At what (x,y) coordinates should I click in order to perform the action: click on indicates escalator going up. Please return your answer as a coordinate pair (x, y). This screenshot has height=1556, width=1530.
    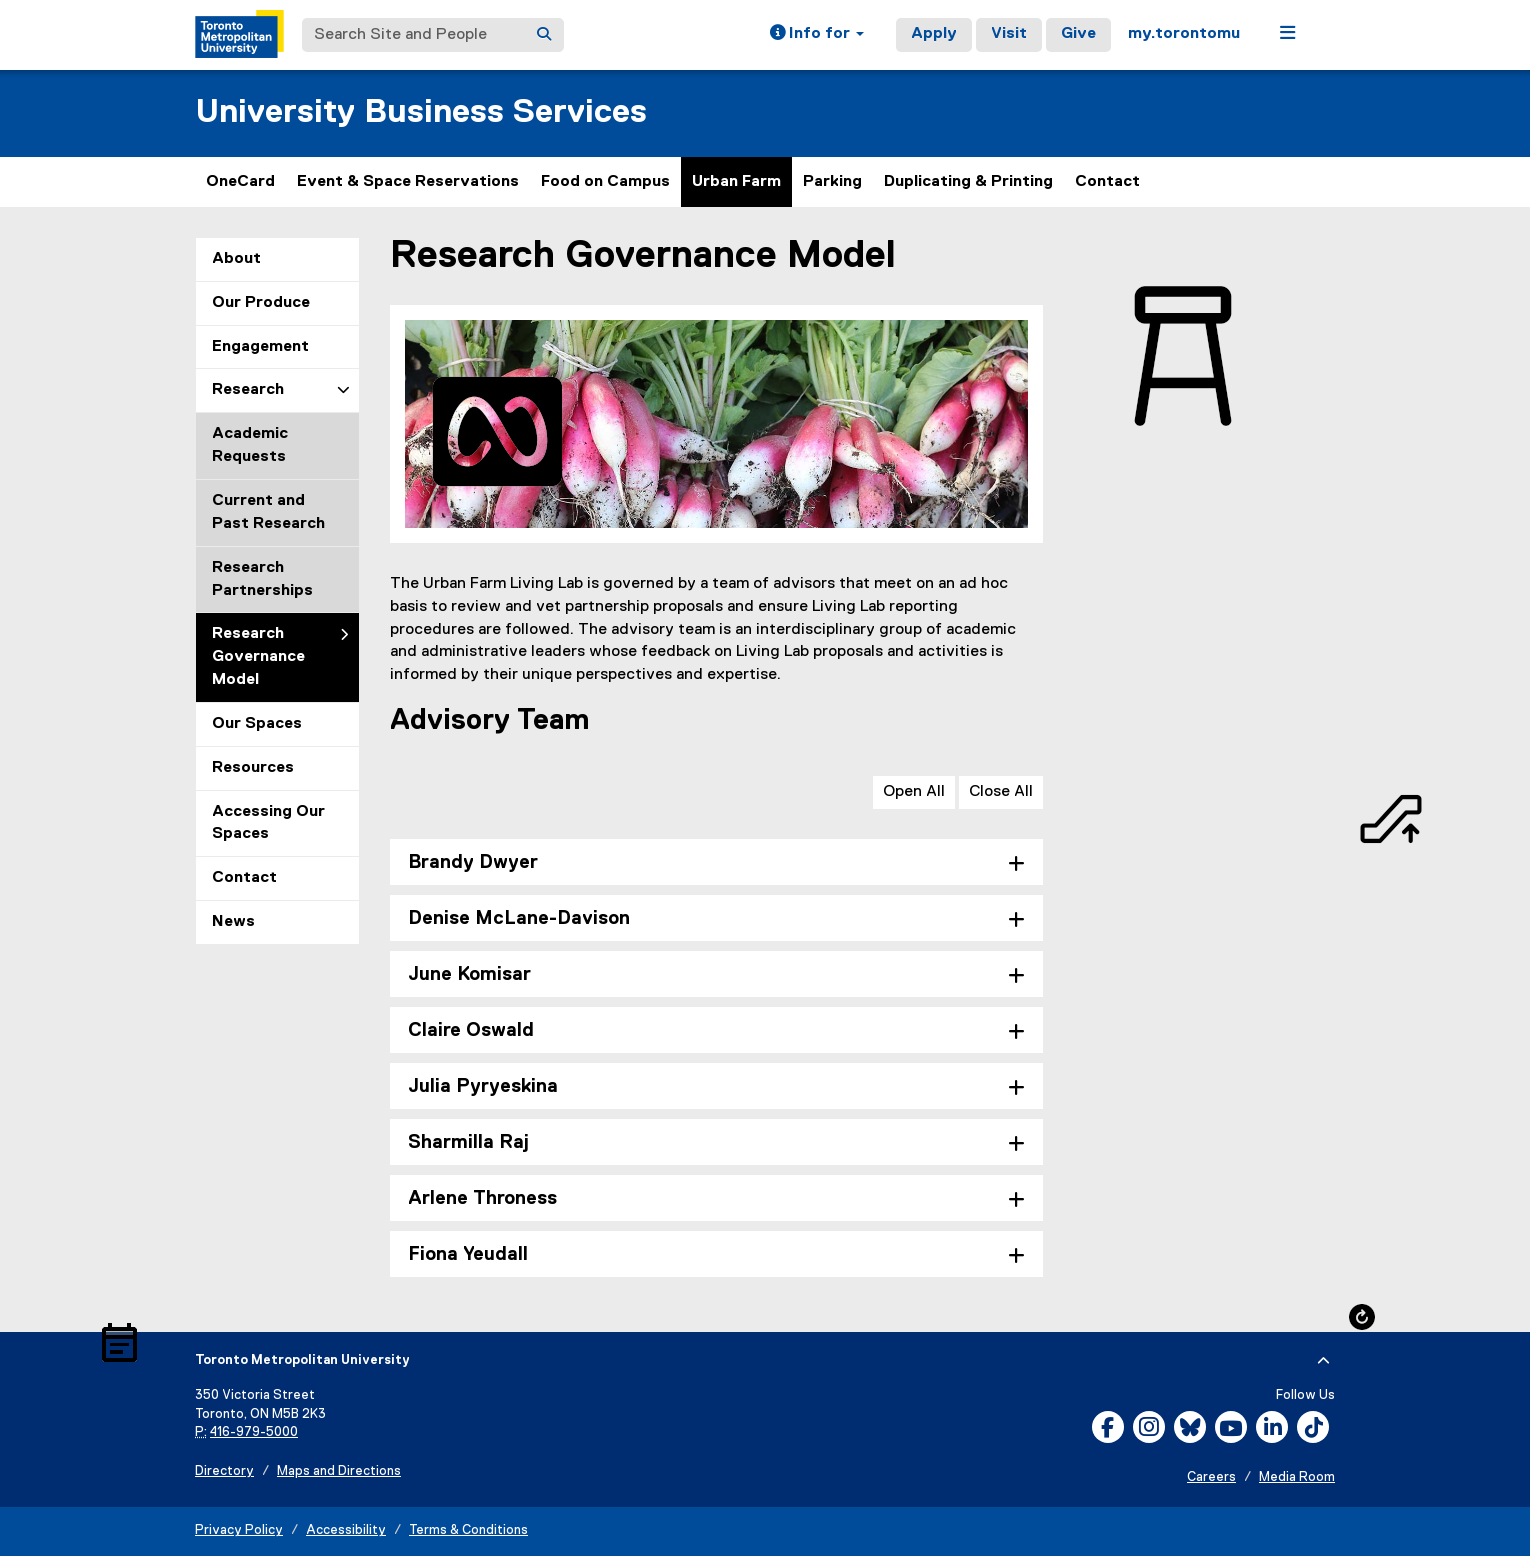
    Looking at the image, I should click on (1391, 819).